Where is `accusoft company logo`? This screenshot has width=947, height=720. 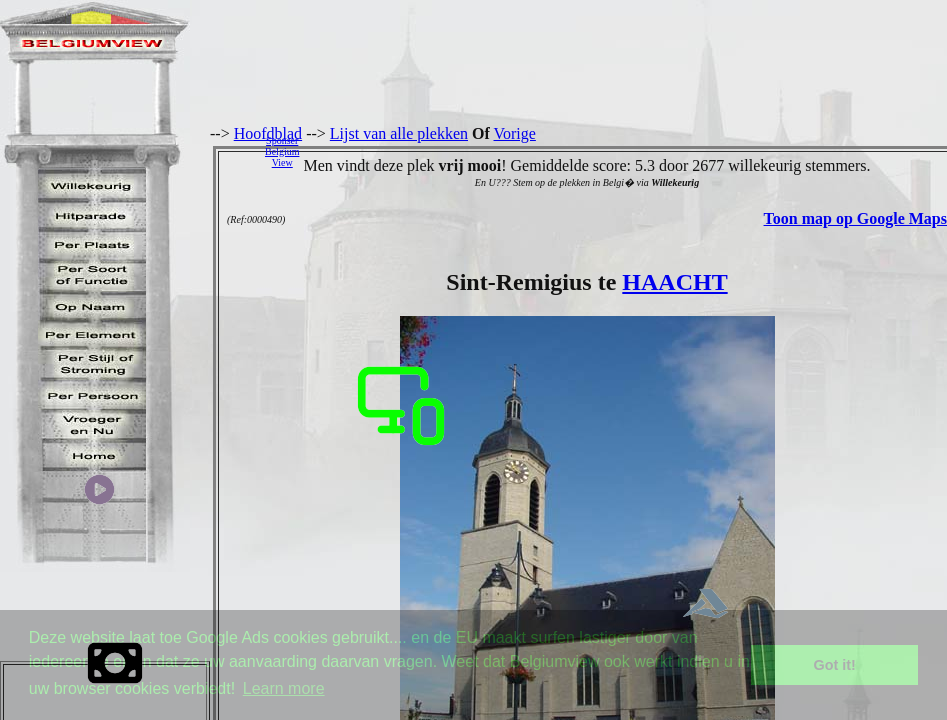 accusoft company logo is located at coordinates (705, 603).